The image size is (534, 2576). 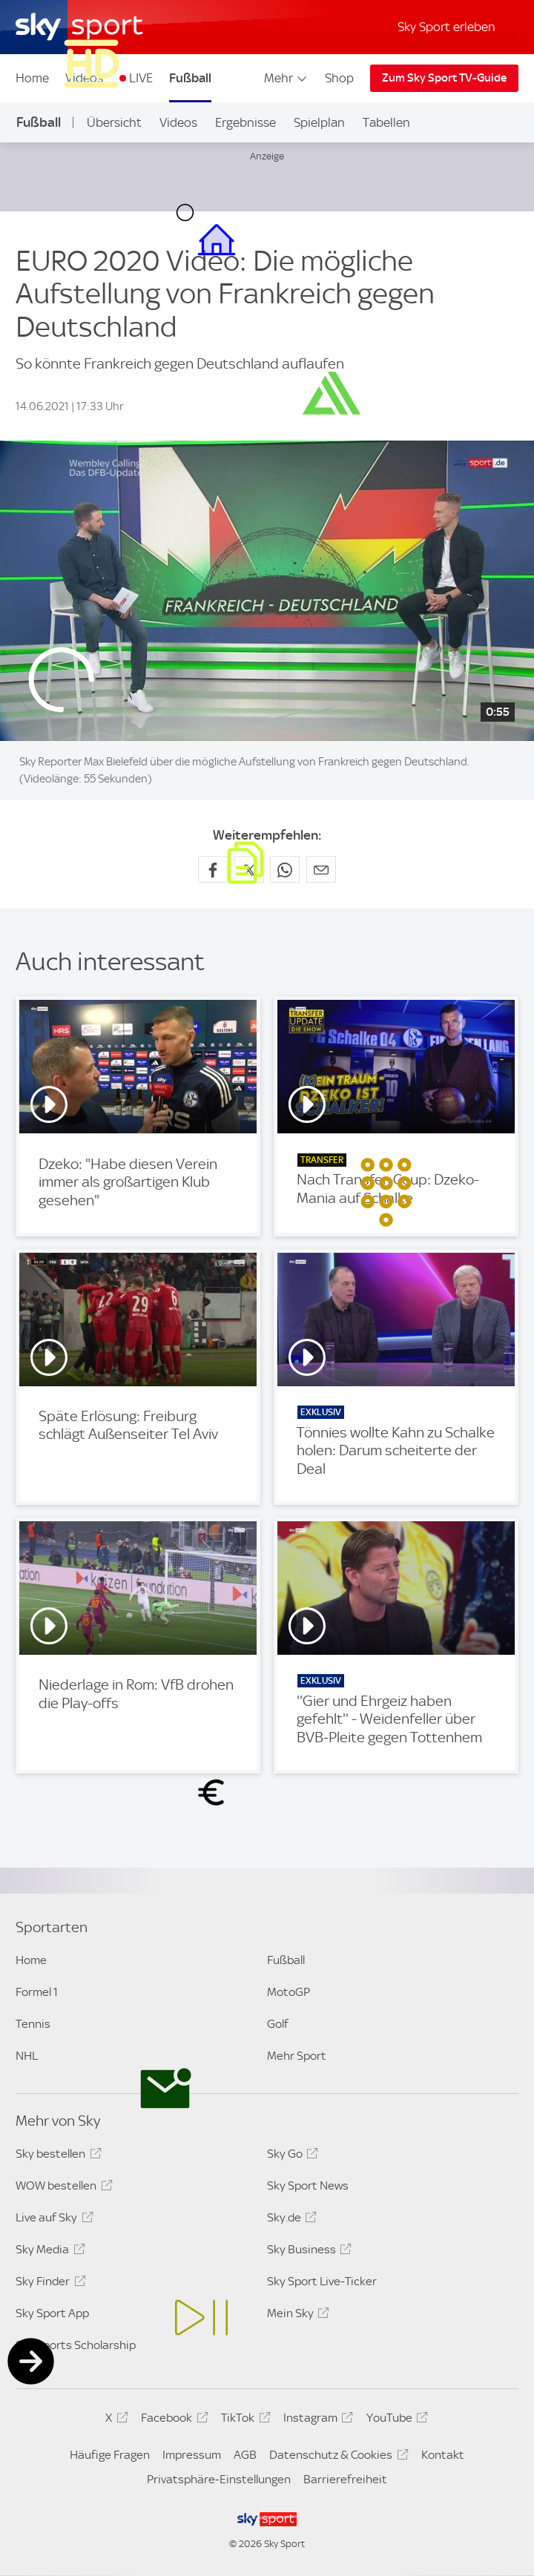 What do you see at coordinates (211, 1792) in the screenshot?
I see `view price in euros` at bounding box center [211, 1792].